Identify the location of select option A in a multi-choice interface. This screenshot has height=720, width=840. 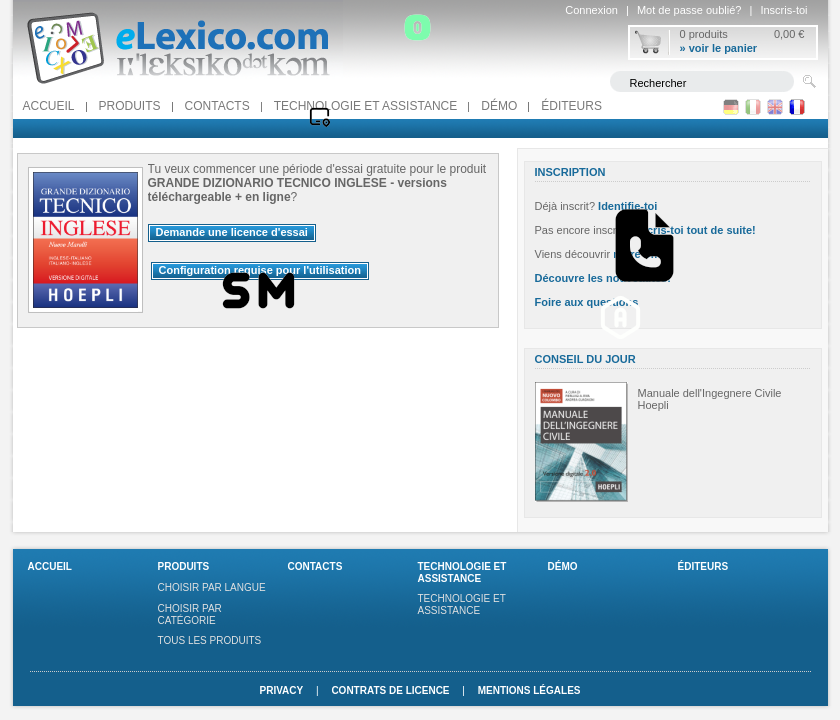
(620, 317).